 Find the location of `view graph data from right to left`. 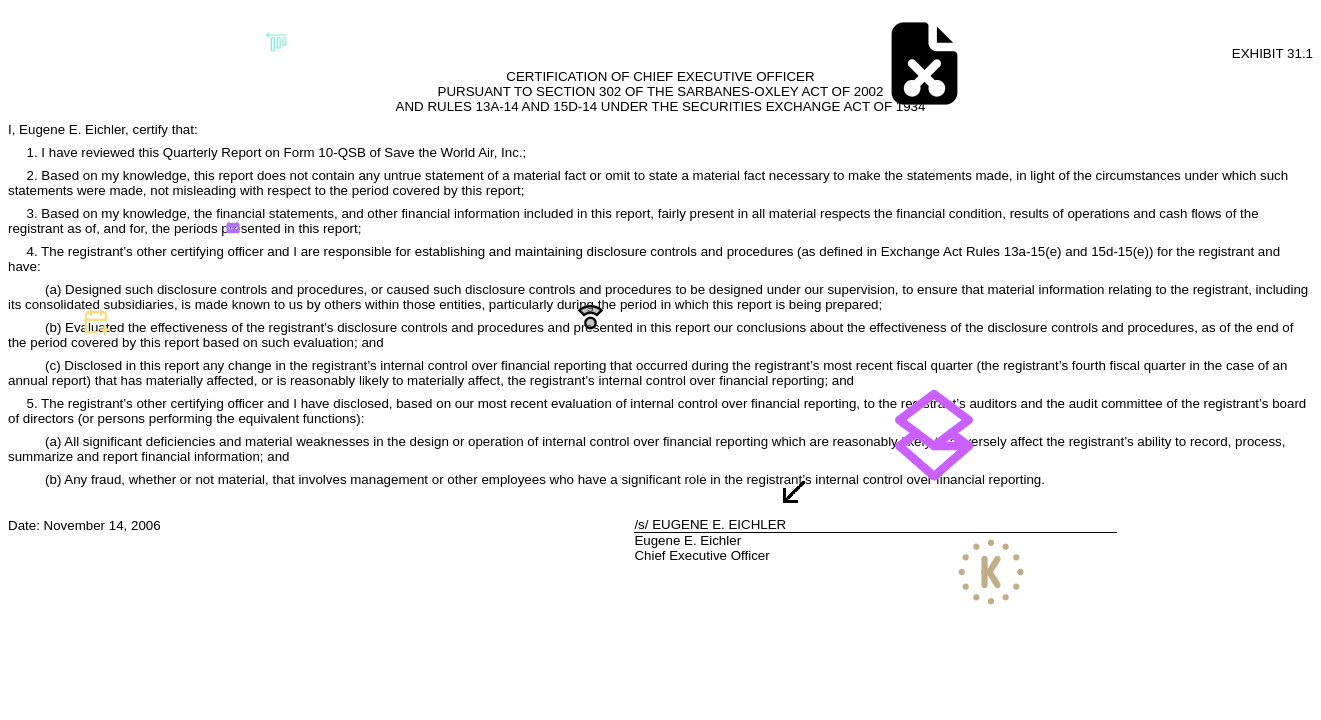

view graph data from right to left is located at coordinates (276, 41).